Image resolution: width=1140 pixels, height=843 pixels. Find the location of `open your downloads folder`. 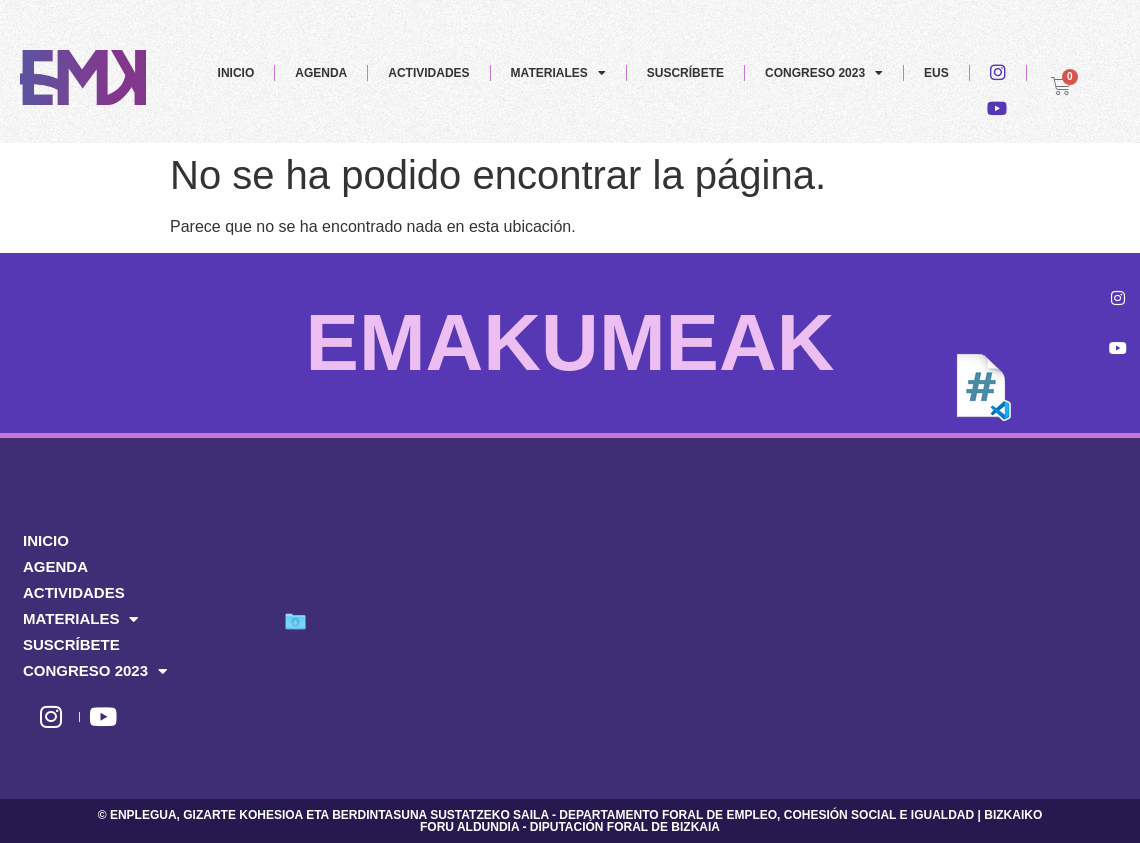

open your downloads folder is located at coordinates (295, 621).